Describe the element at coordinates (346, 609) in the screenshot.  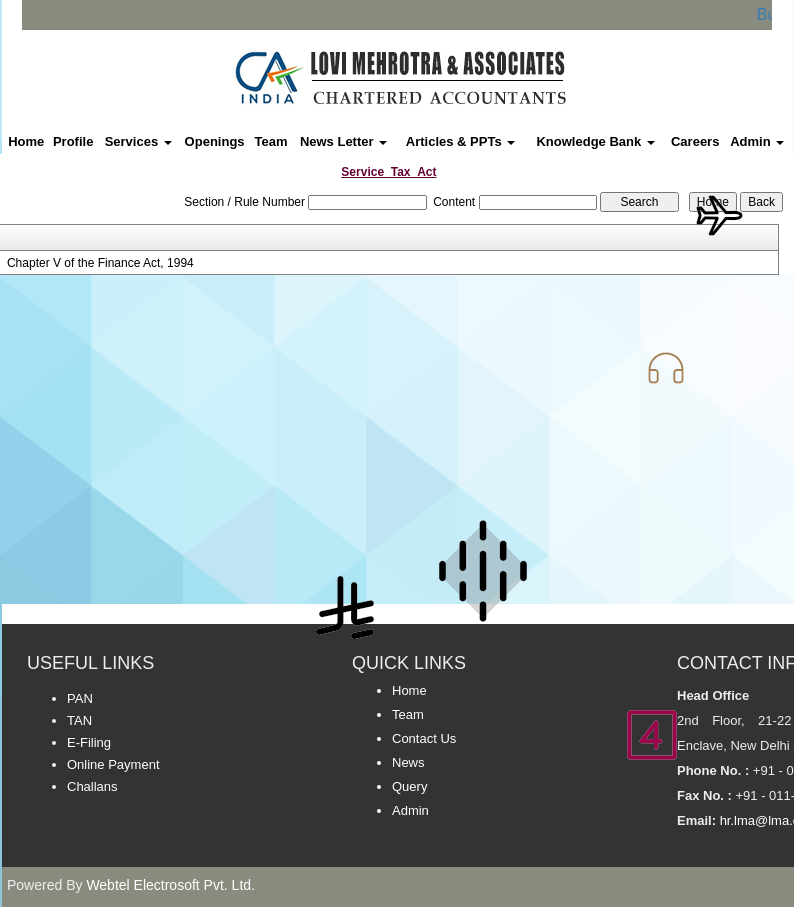
I see `indicates price or amount in Saudi riyals` at that location.